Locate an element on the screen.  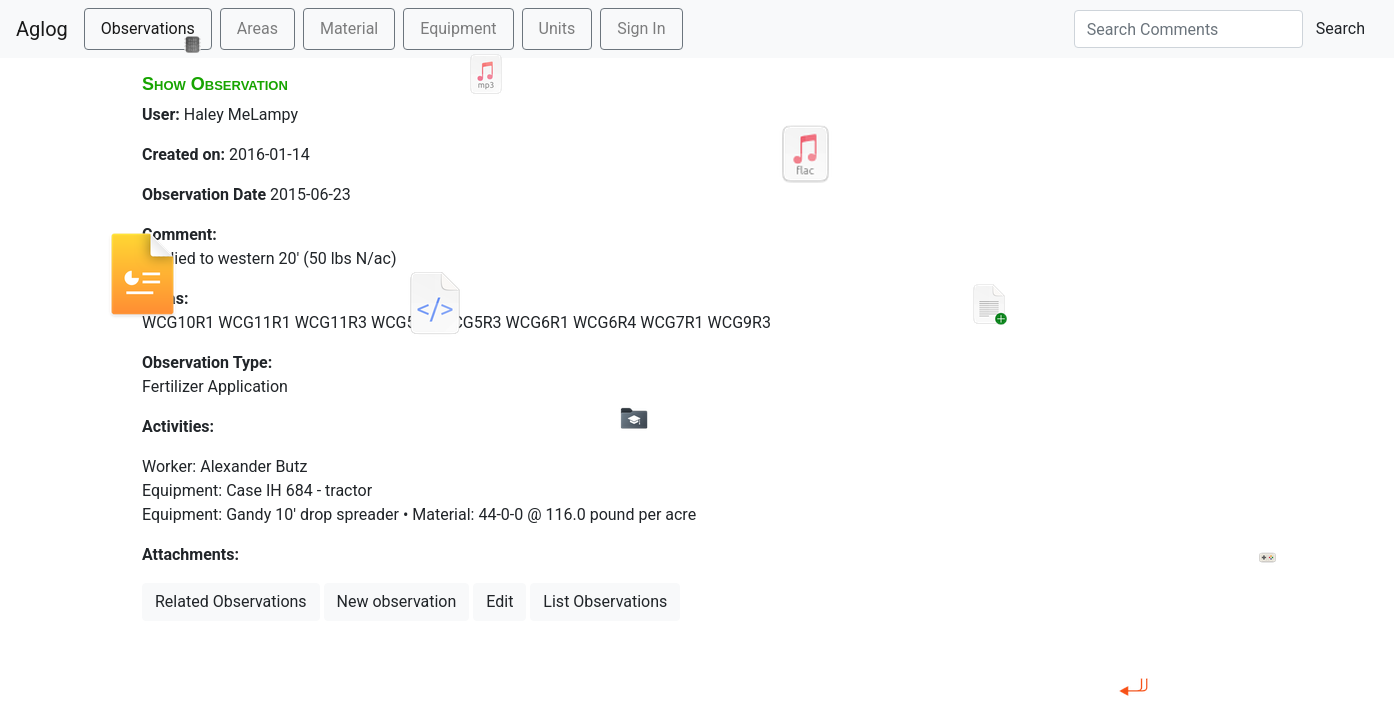
open a presentation file is located at coordinates (142, 275).